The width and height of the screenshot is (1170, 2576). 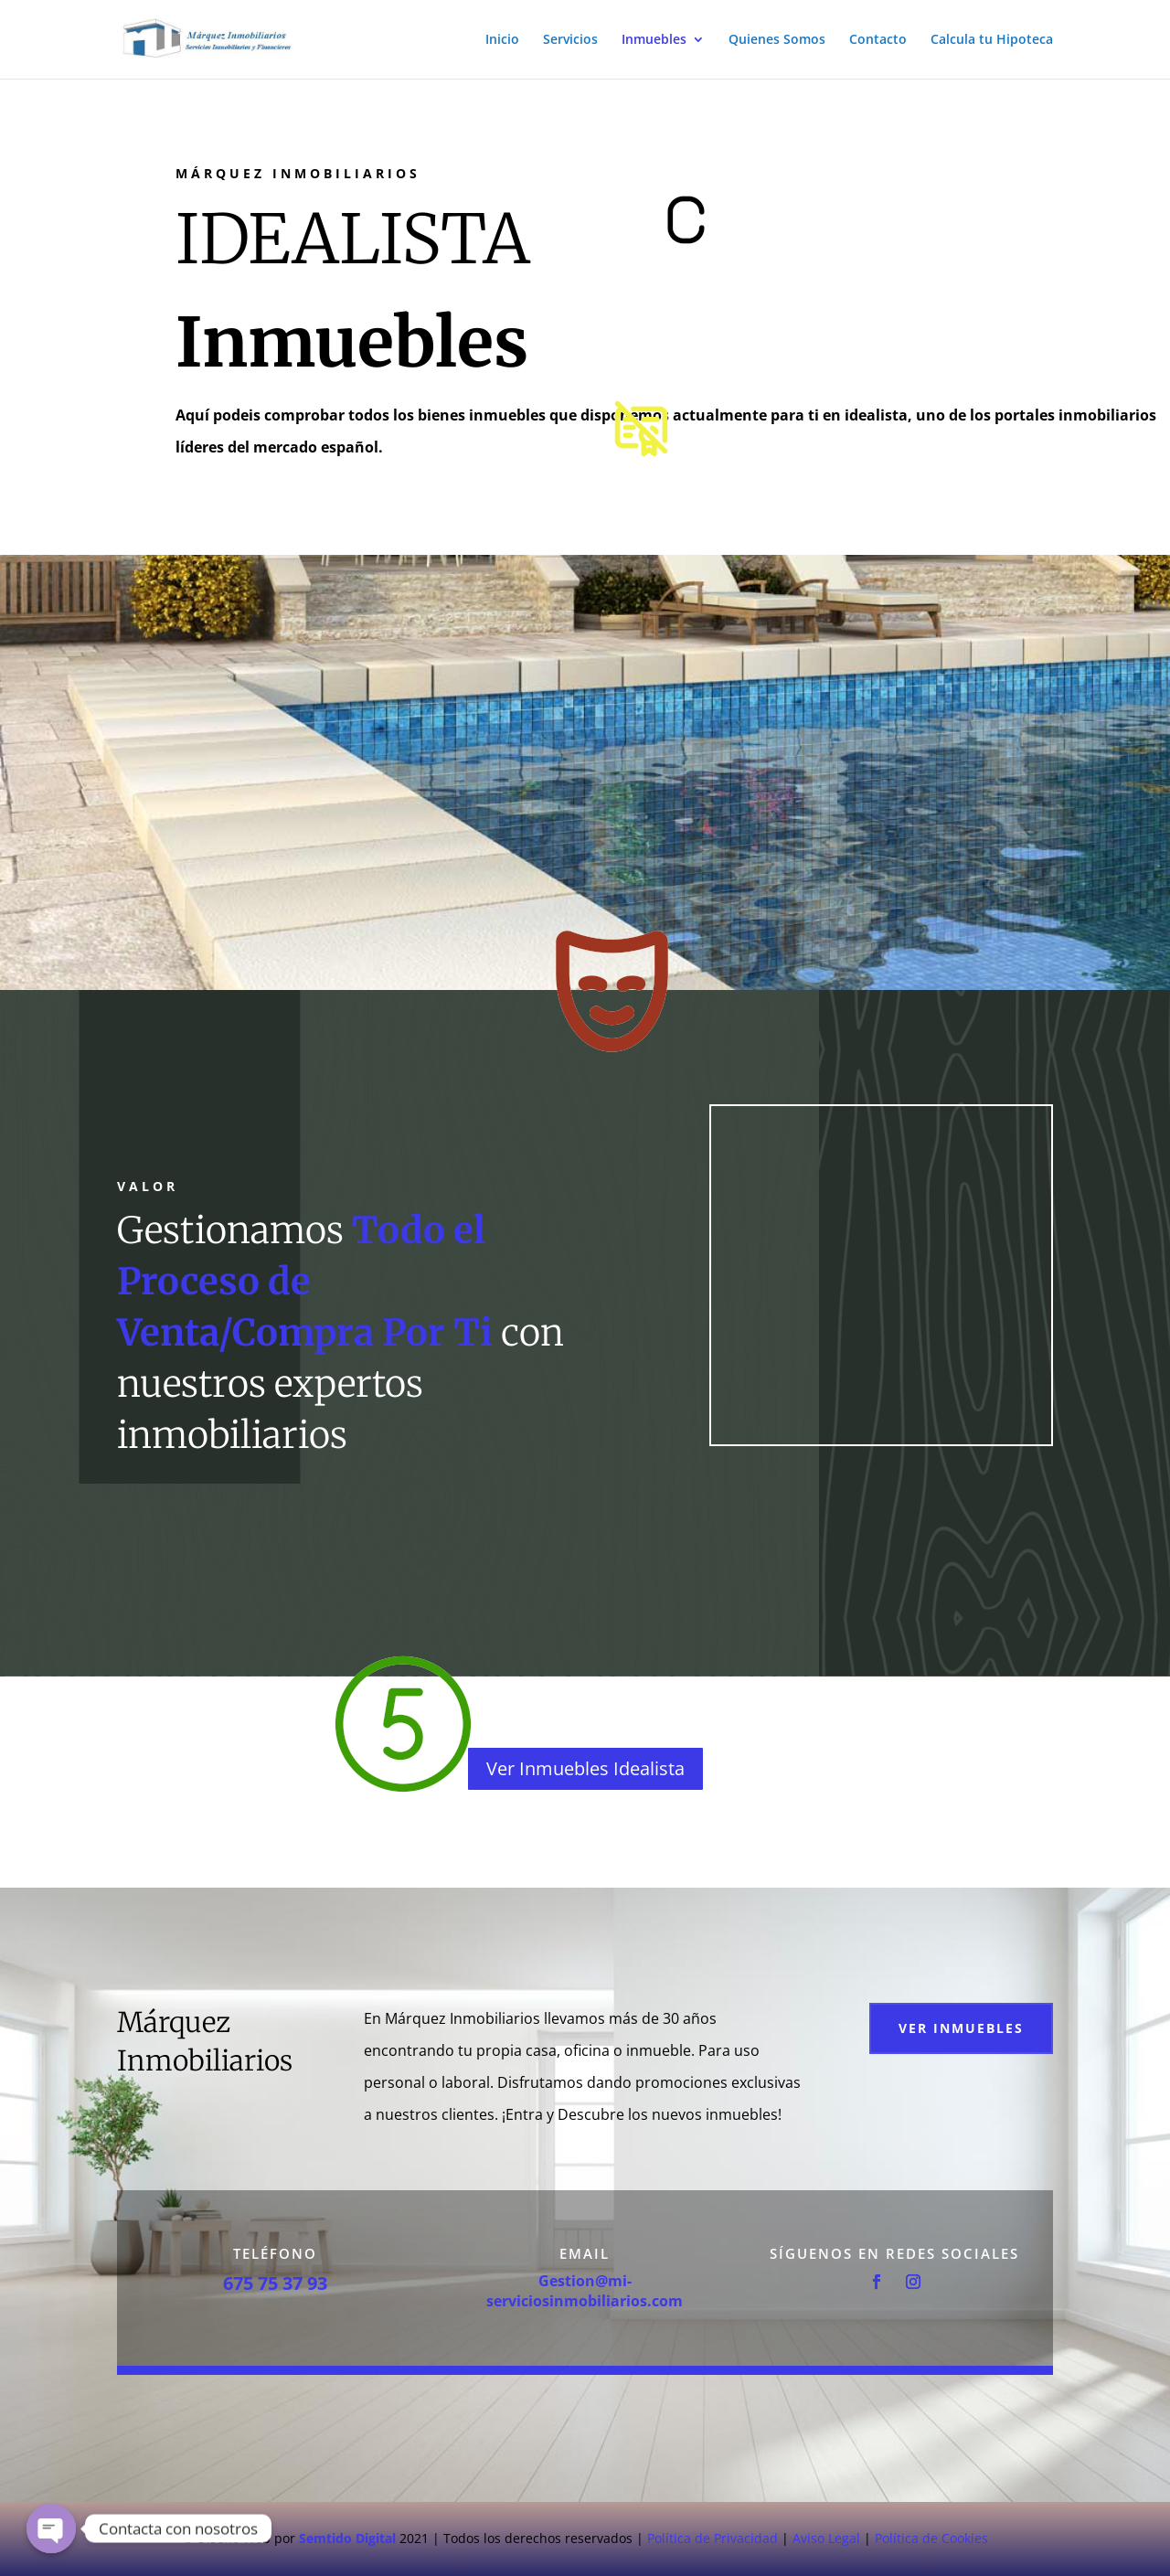 What do you see at coordinates (403, 1724) in the screenshot?
I see `indicates step 5 in a multi-step process` at bounding box center [403, 1724].